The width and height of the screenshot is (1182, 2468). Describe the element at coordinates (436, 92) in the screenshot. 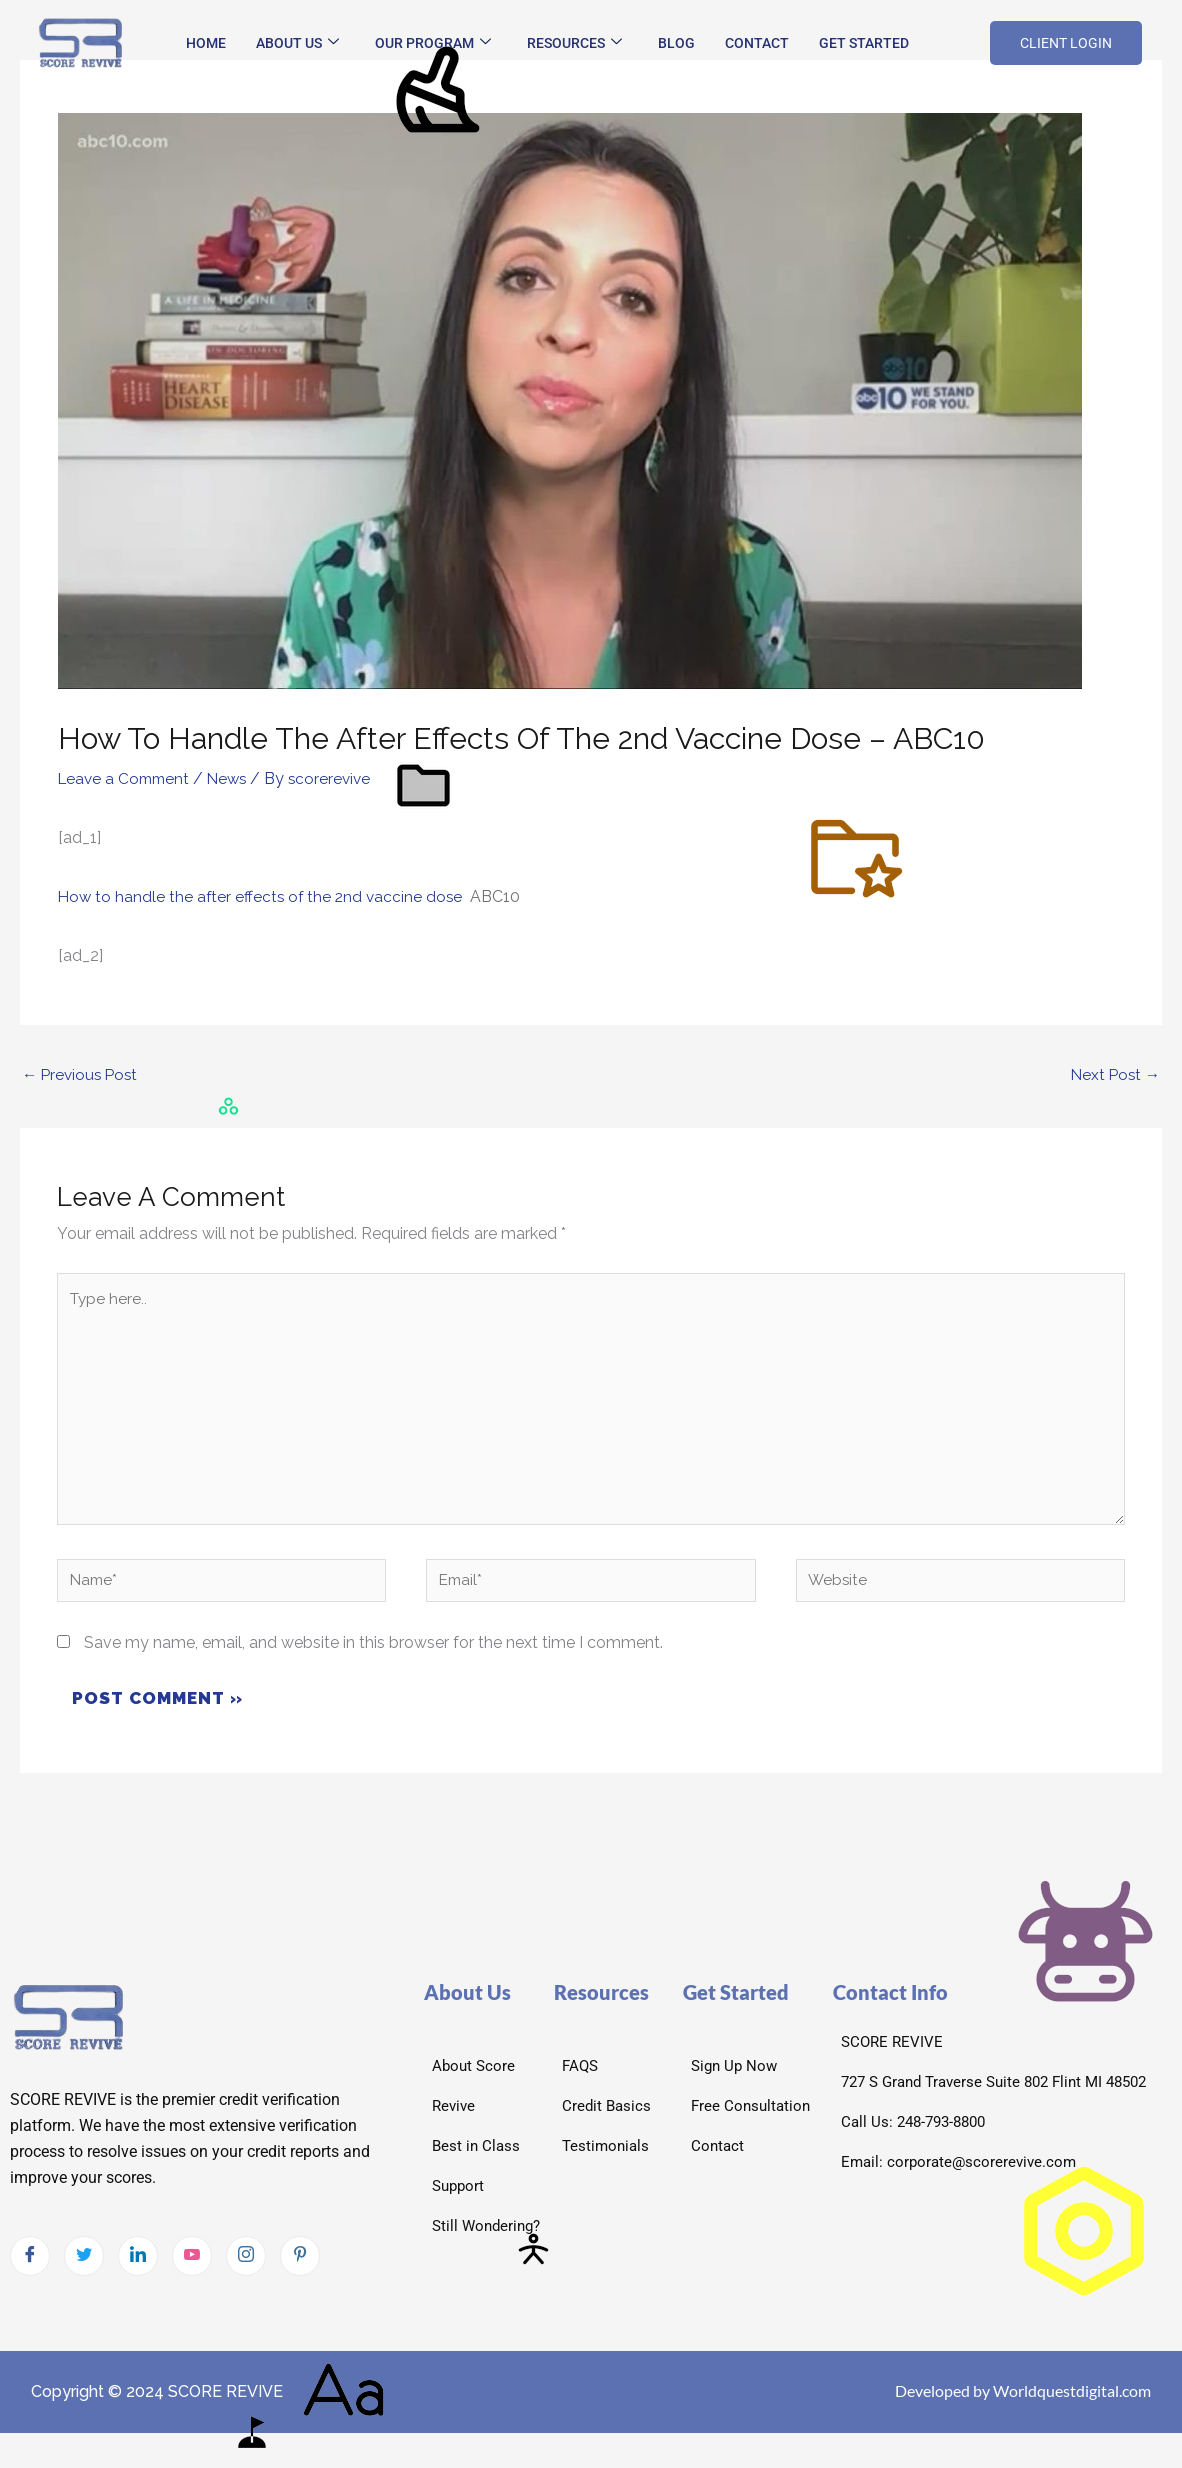

I see `clear cache or temporary files` at that location.